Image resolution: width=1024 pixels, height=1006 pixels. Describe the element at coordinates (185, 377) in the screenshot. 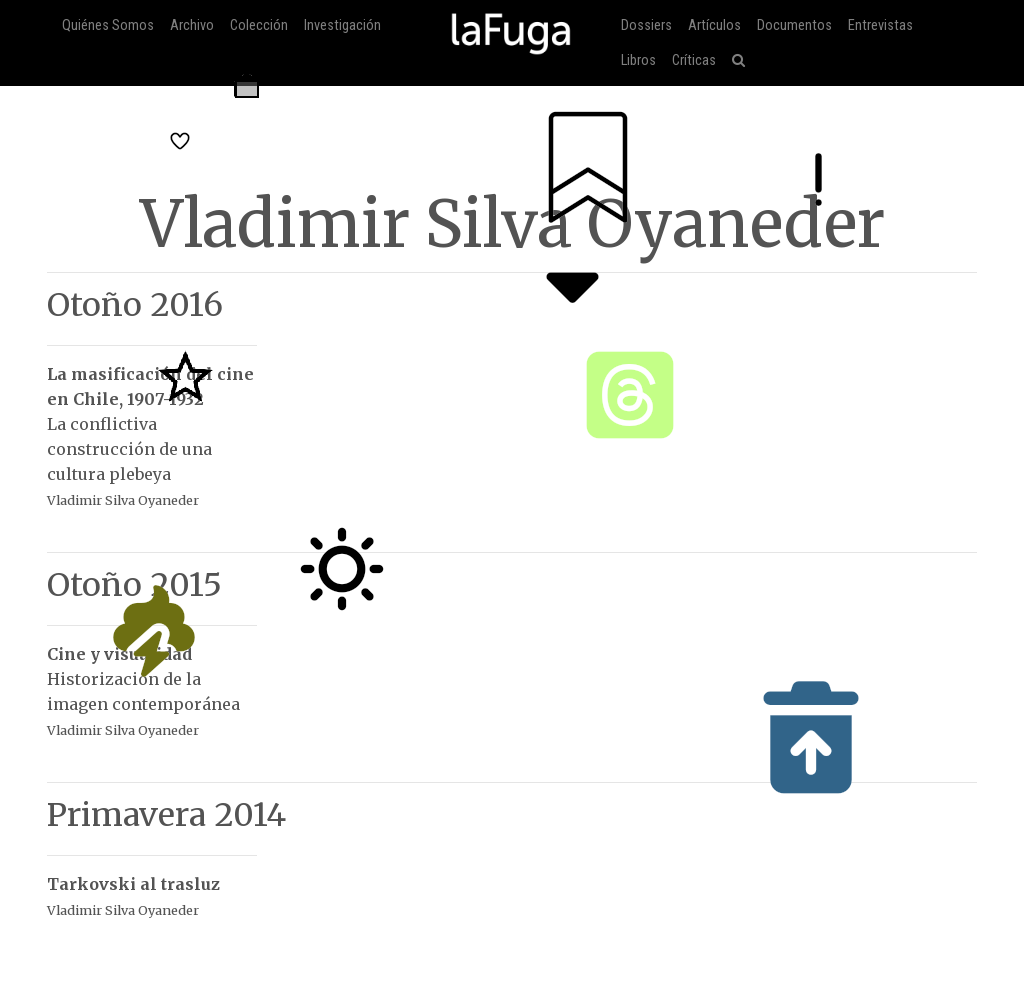

I see `add item to favorites` at that location.